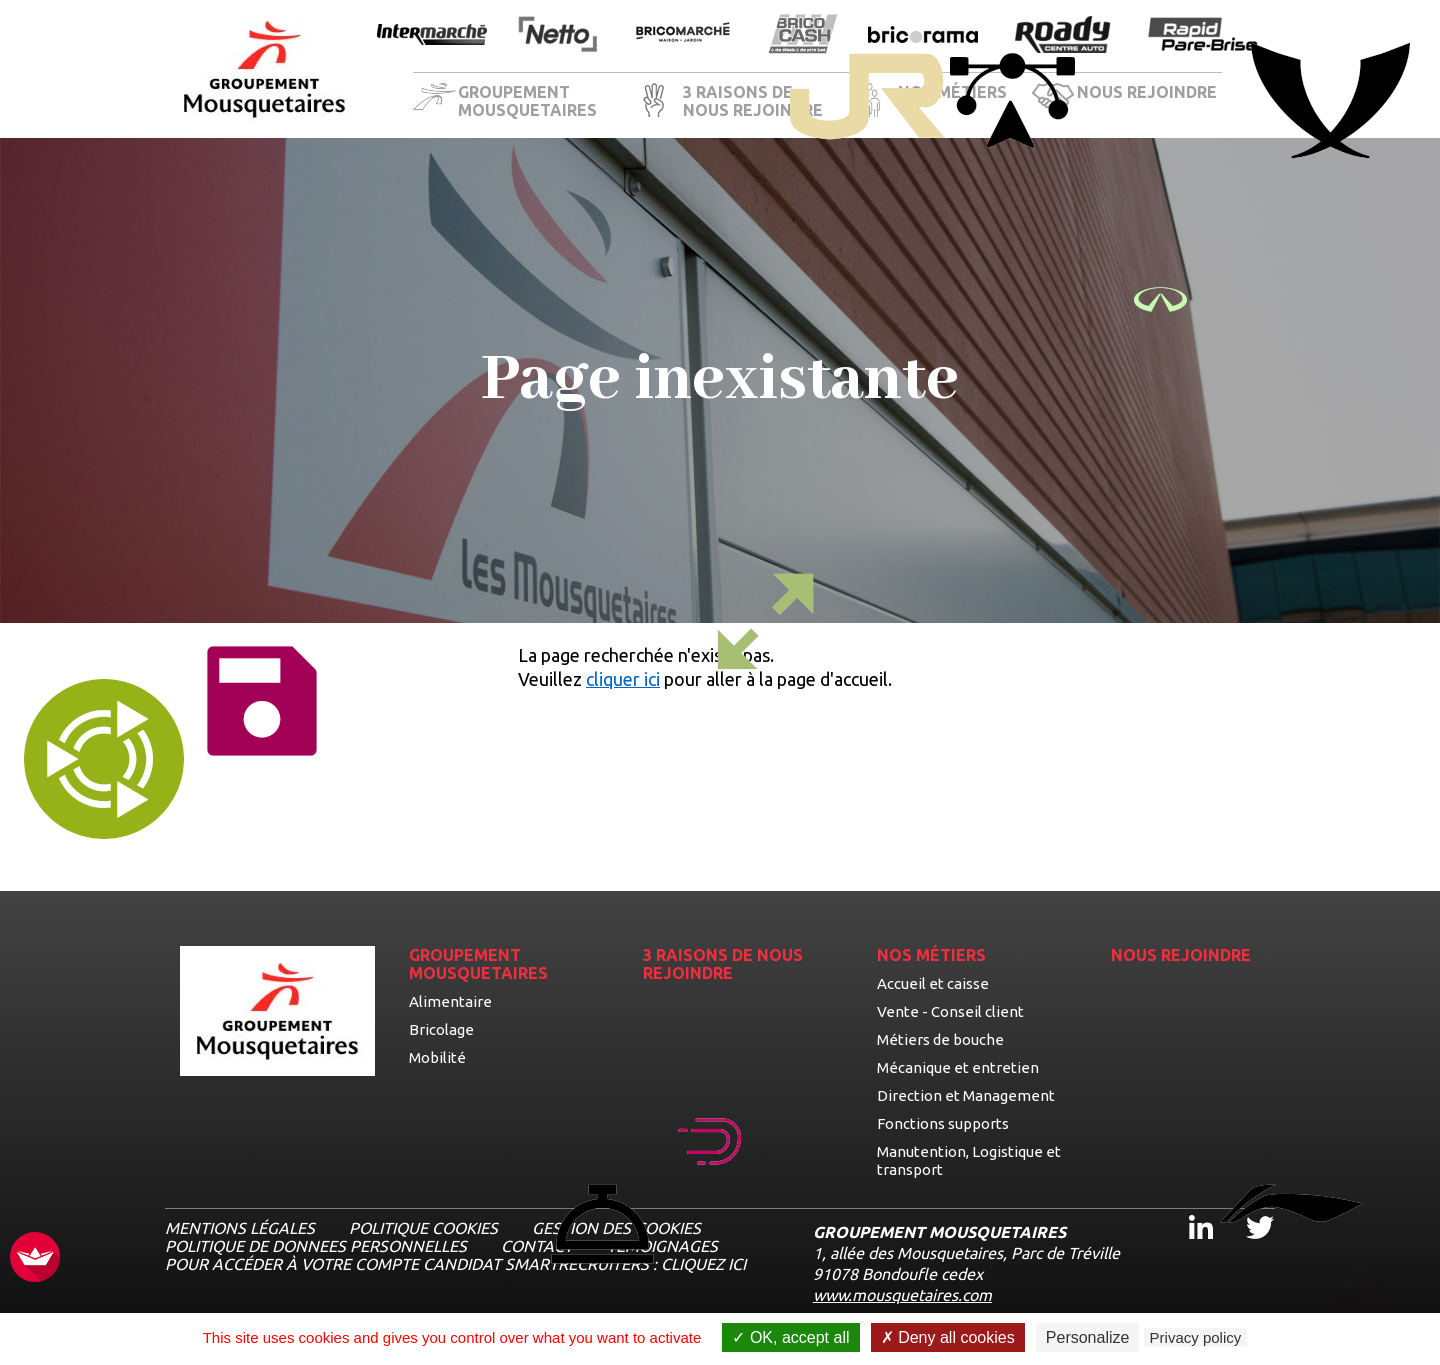  Describe the element at coordinates (262, 701) in the screenshot. I see `save current file or document` at that location.